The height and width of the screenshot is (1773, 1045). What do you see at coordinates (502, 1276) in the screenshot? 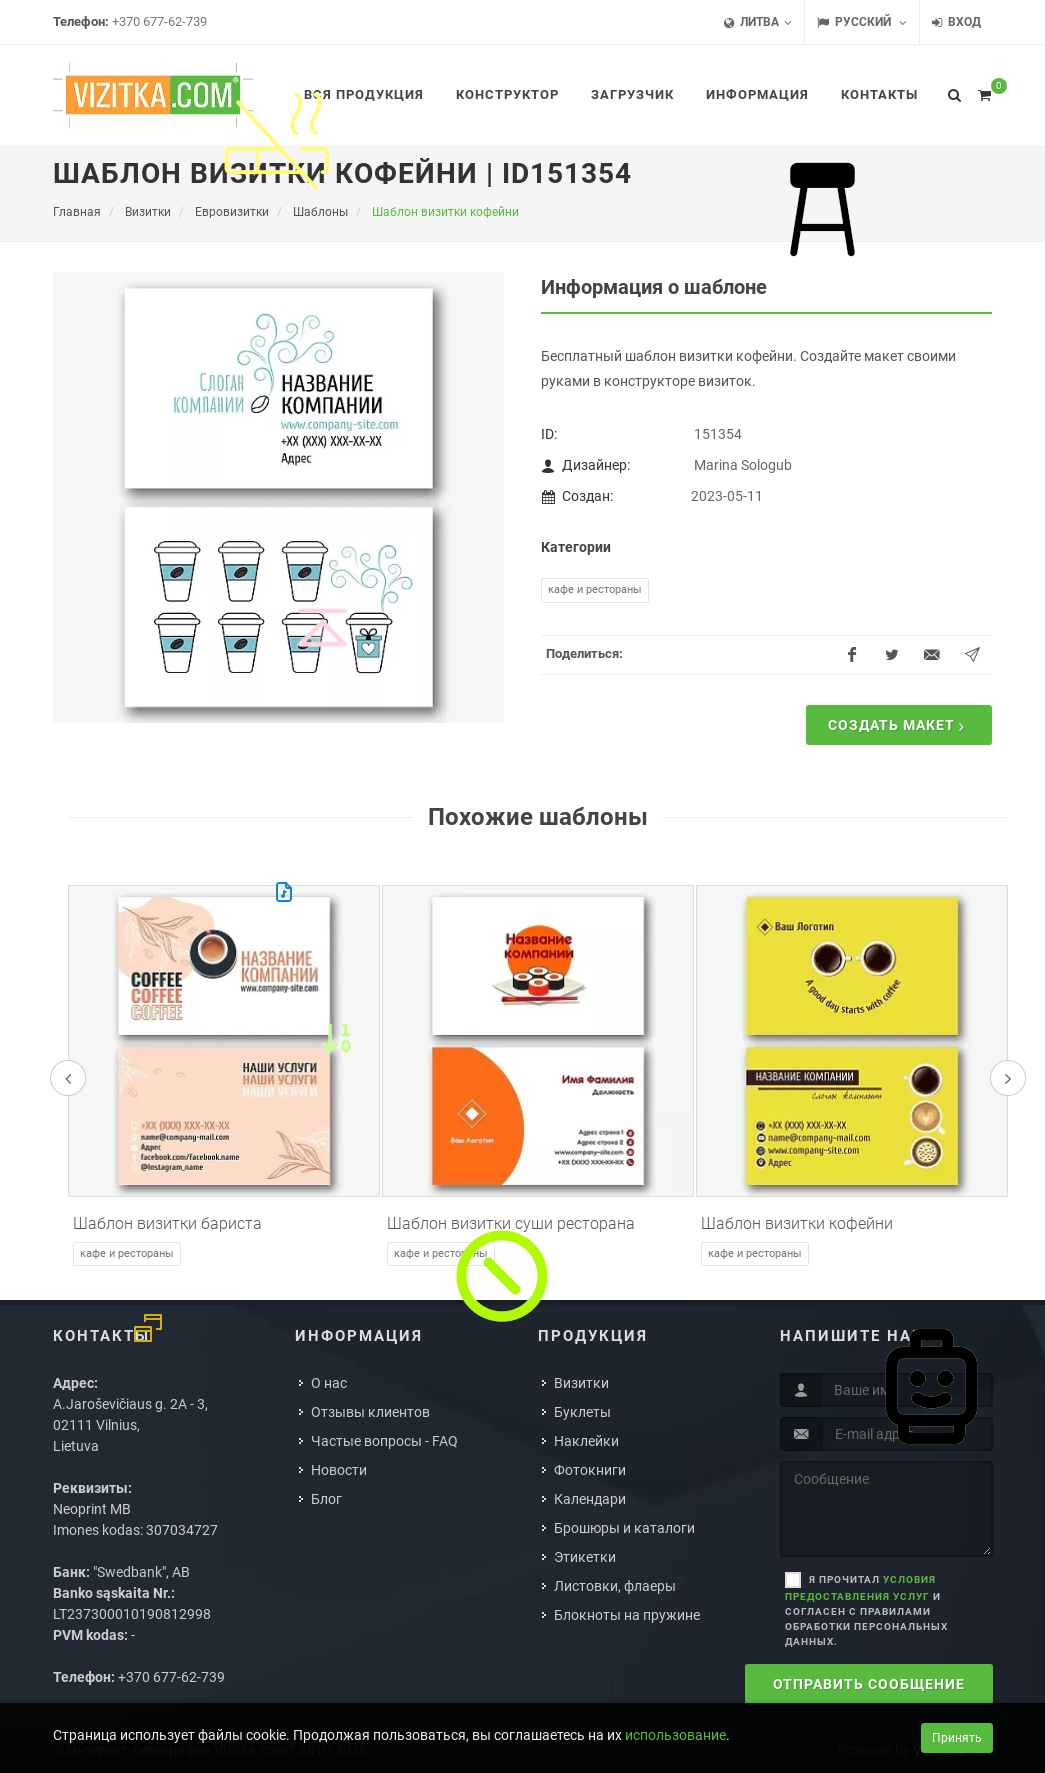
I see `indicates a prohibited or restricted action` at bounding box center [502, 1276].